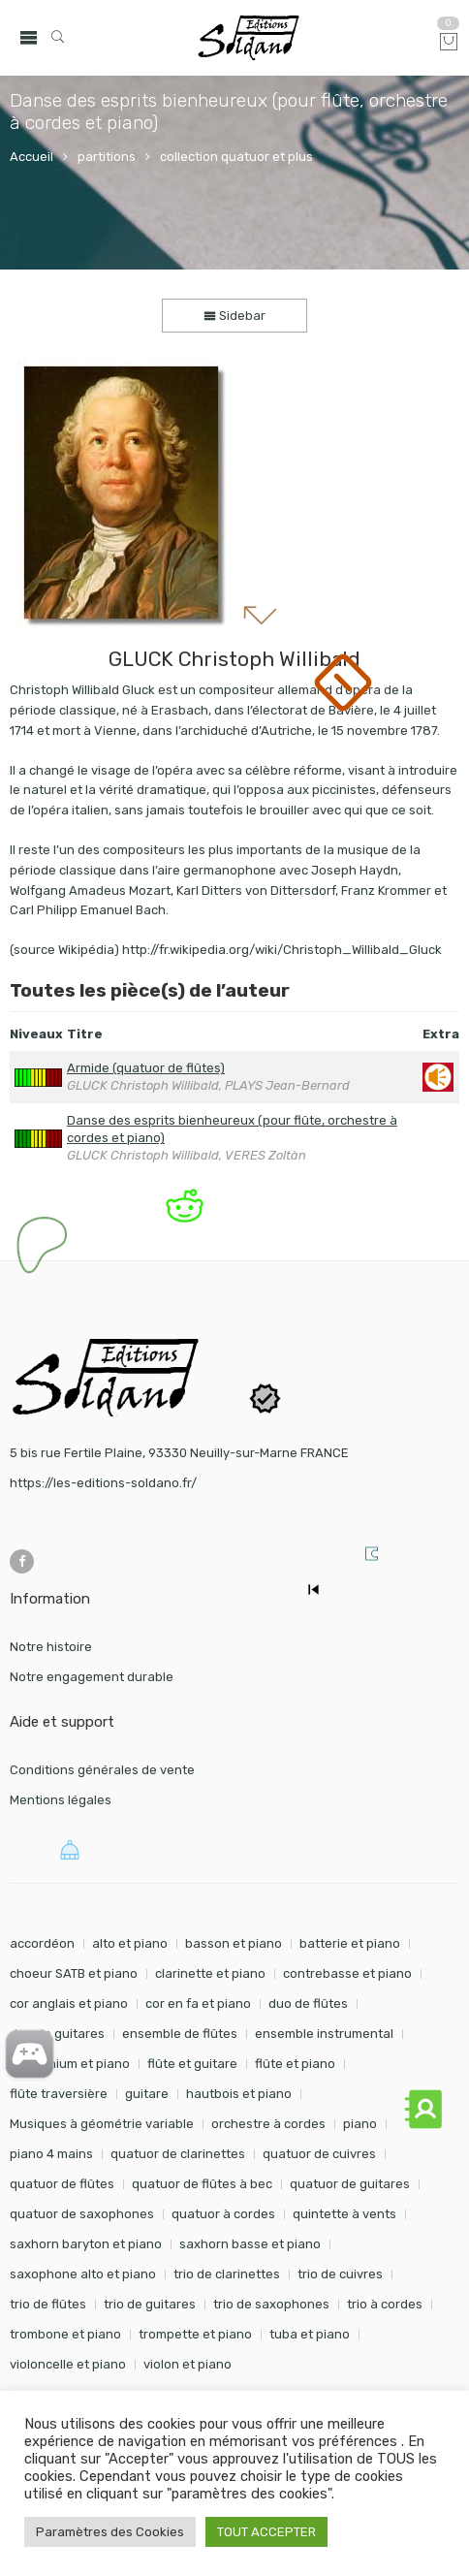 This screenshot has height=2576, width=469. Describe the element at coordinates (343, 683) in the screenshot. I see `indicates a blocked or forbidden action` at that location.